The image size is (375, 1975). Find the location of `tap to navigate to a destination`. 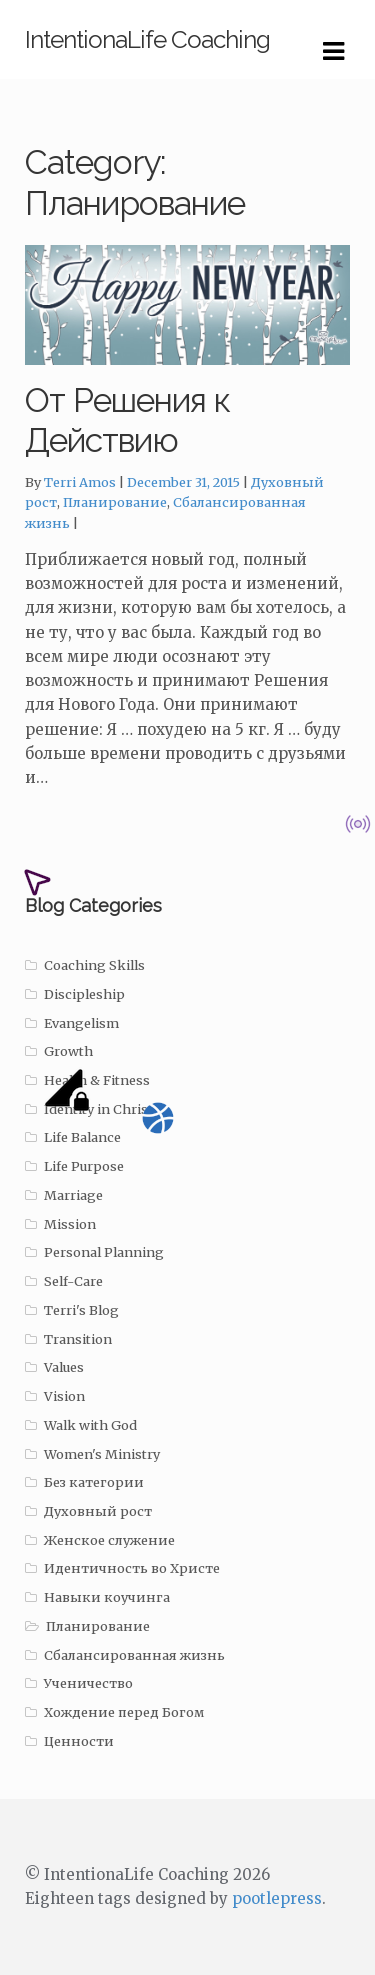

tap to navigate to a destination is located at coordinates (35, 880).